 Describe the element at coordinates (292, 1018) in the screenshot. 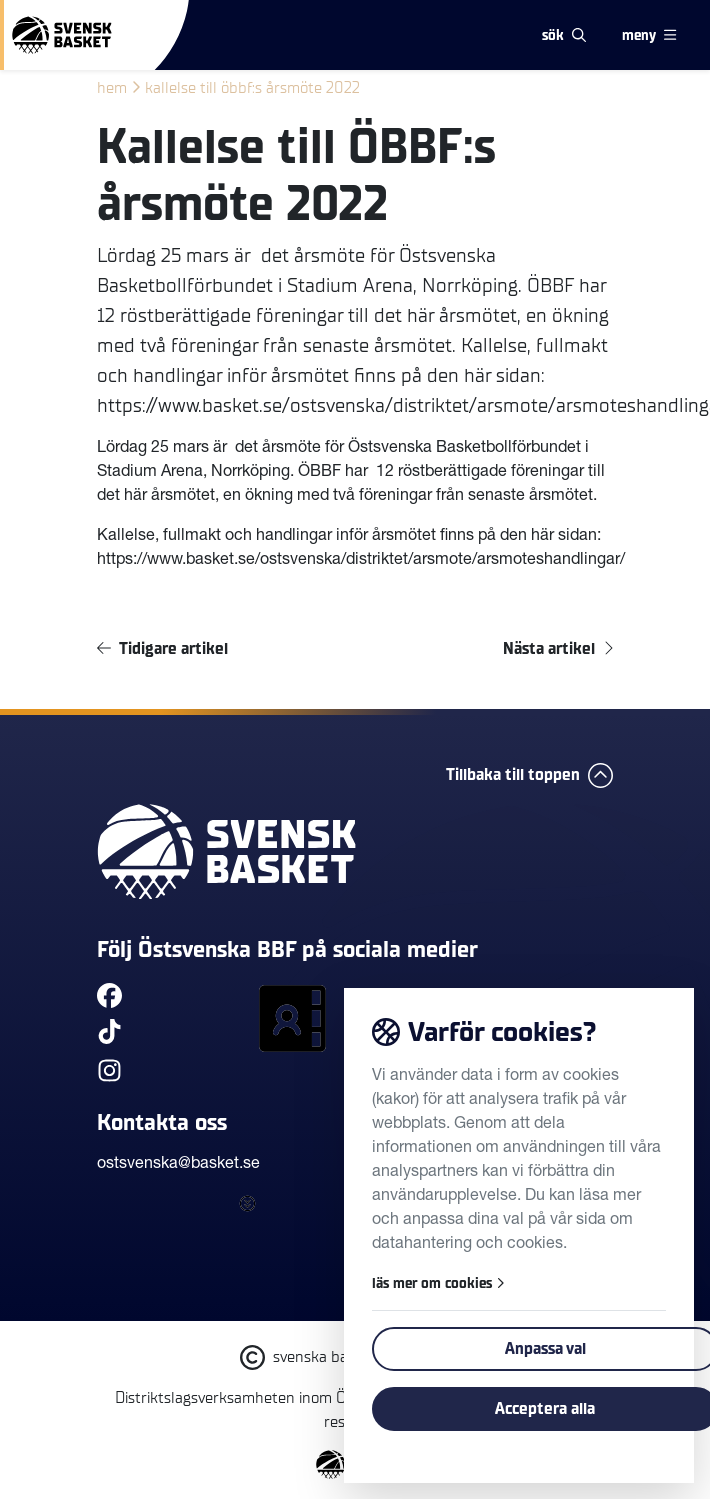

I see `open contacts or address book` at that location.